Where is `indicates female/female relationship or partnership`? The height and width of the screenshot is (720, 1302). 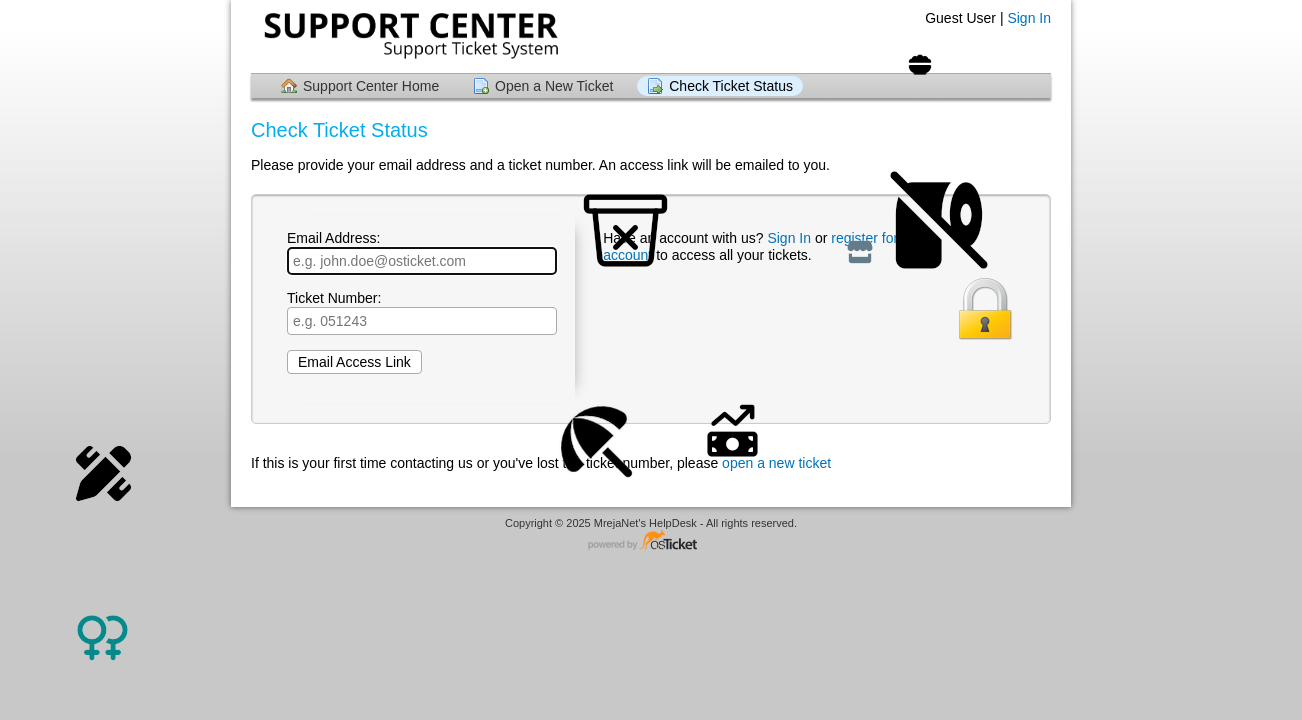 indicates female/female relationship or partnership is located at coordinates (102, 636).